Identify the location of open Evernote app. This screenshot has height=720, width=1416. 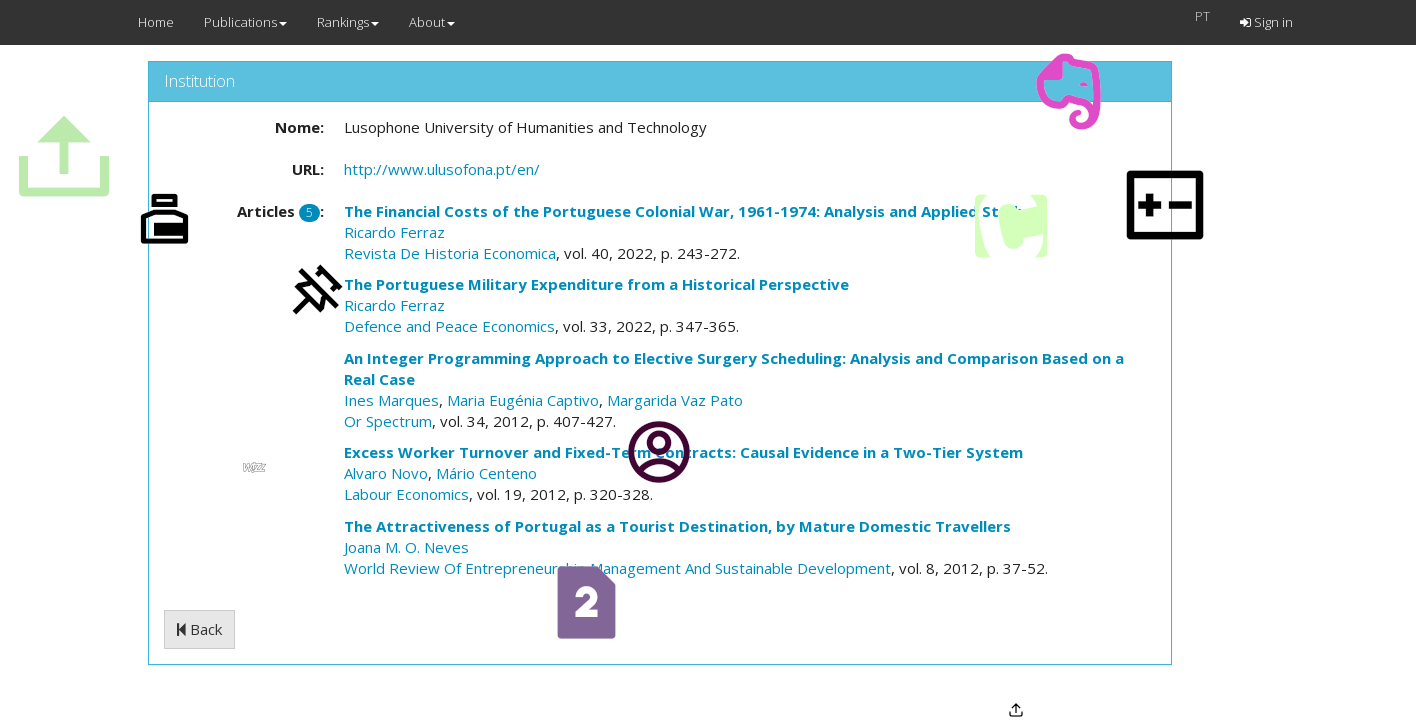
(1068, 89).